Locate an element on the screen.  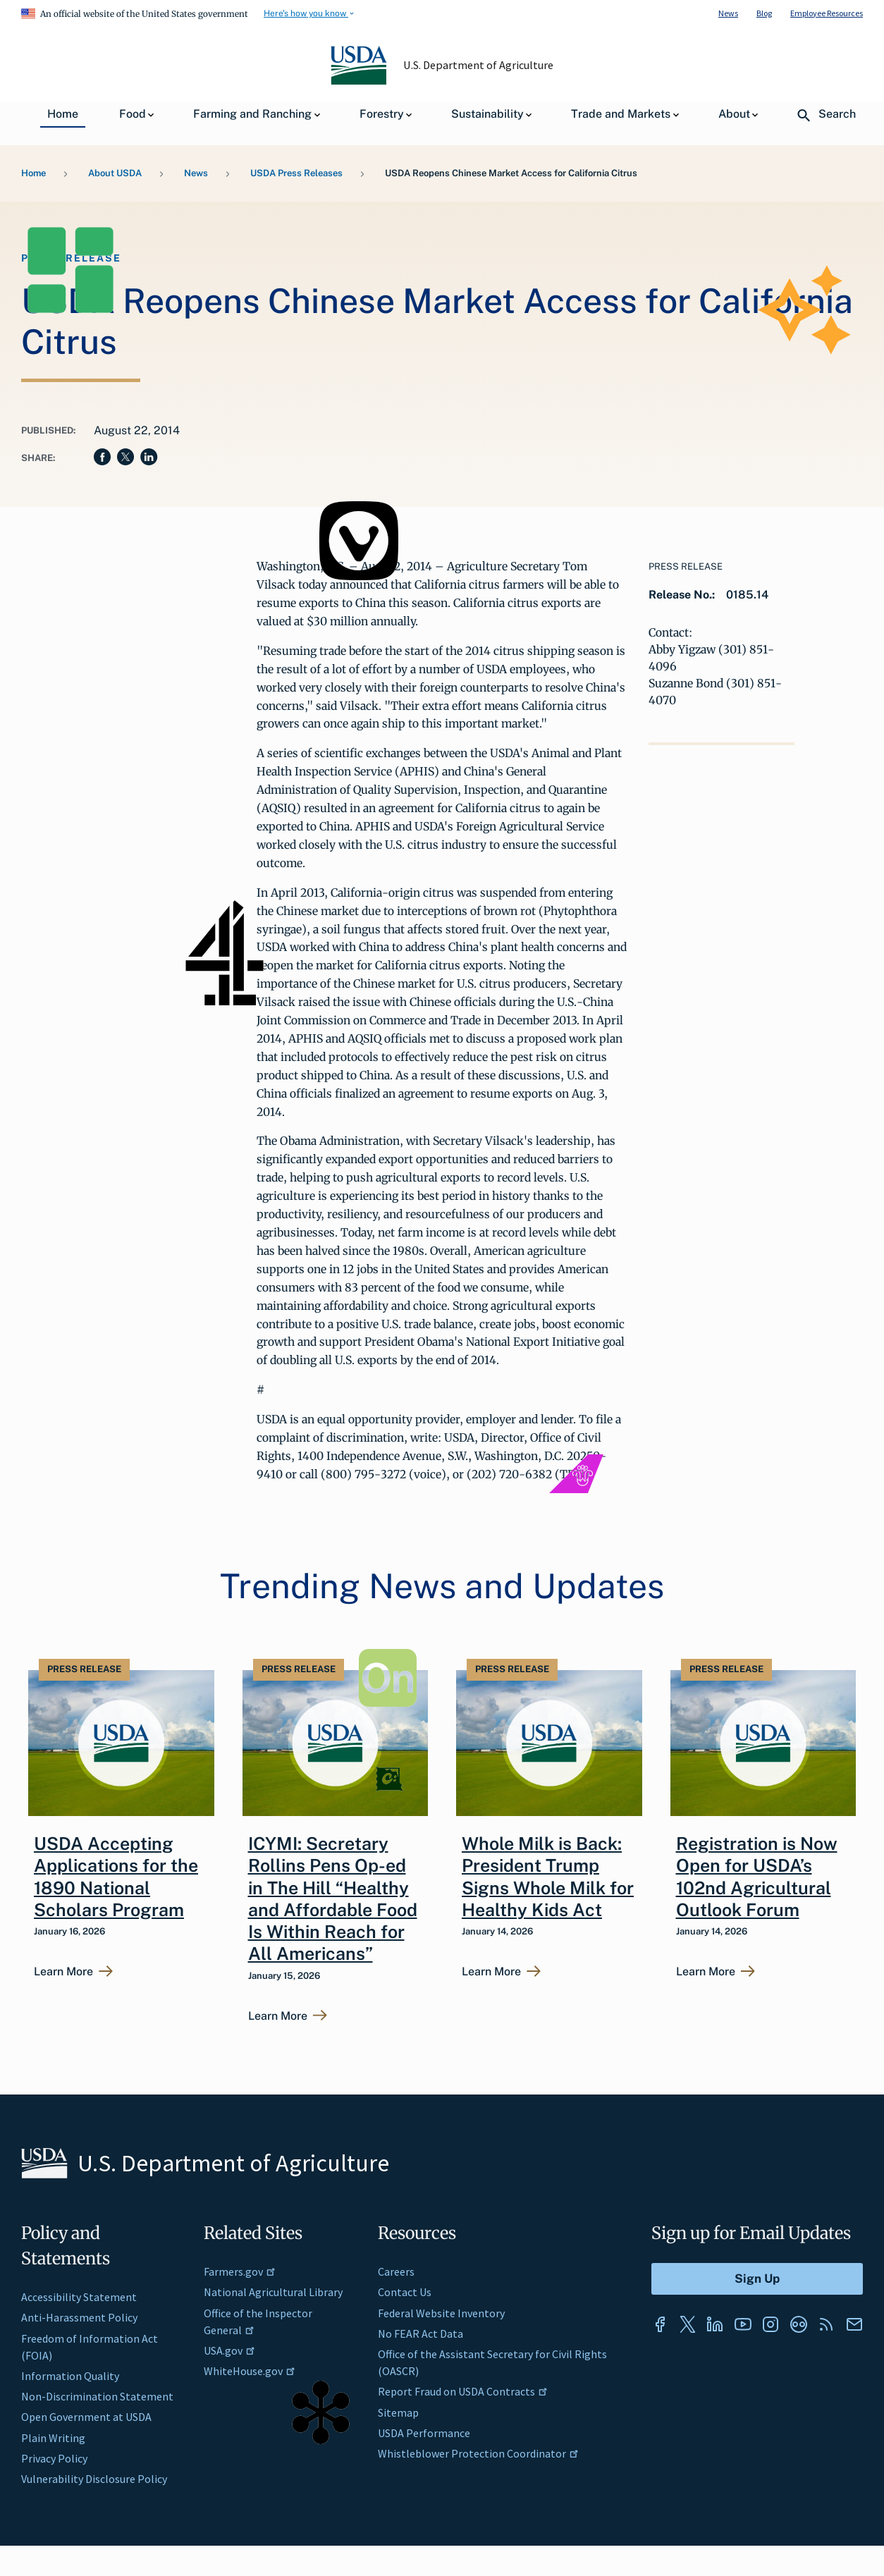
Channel 4 logo is located at coordinates (224, 952).